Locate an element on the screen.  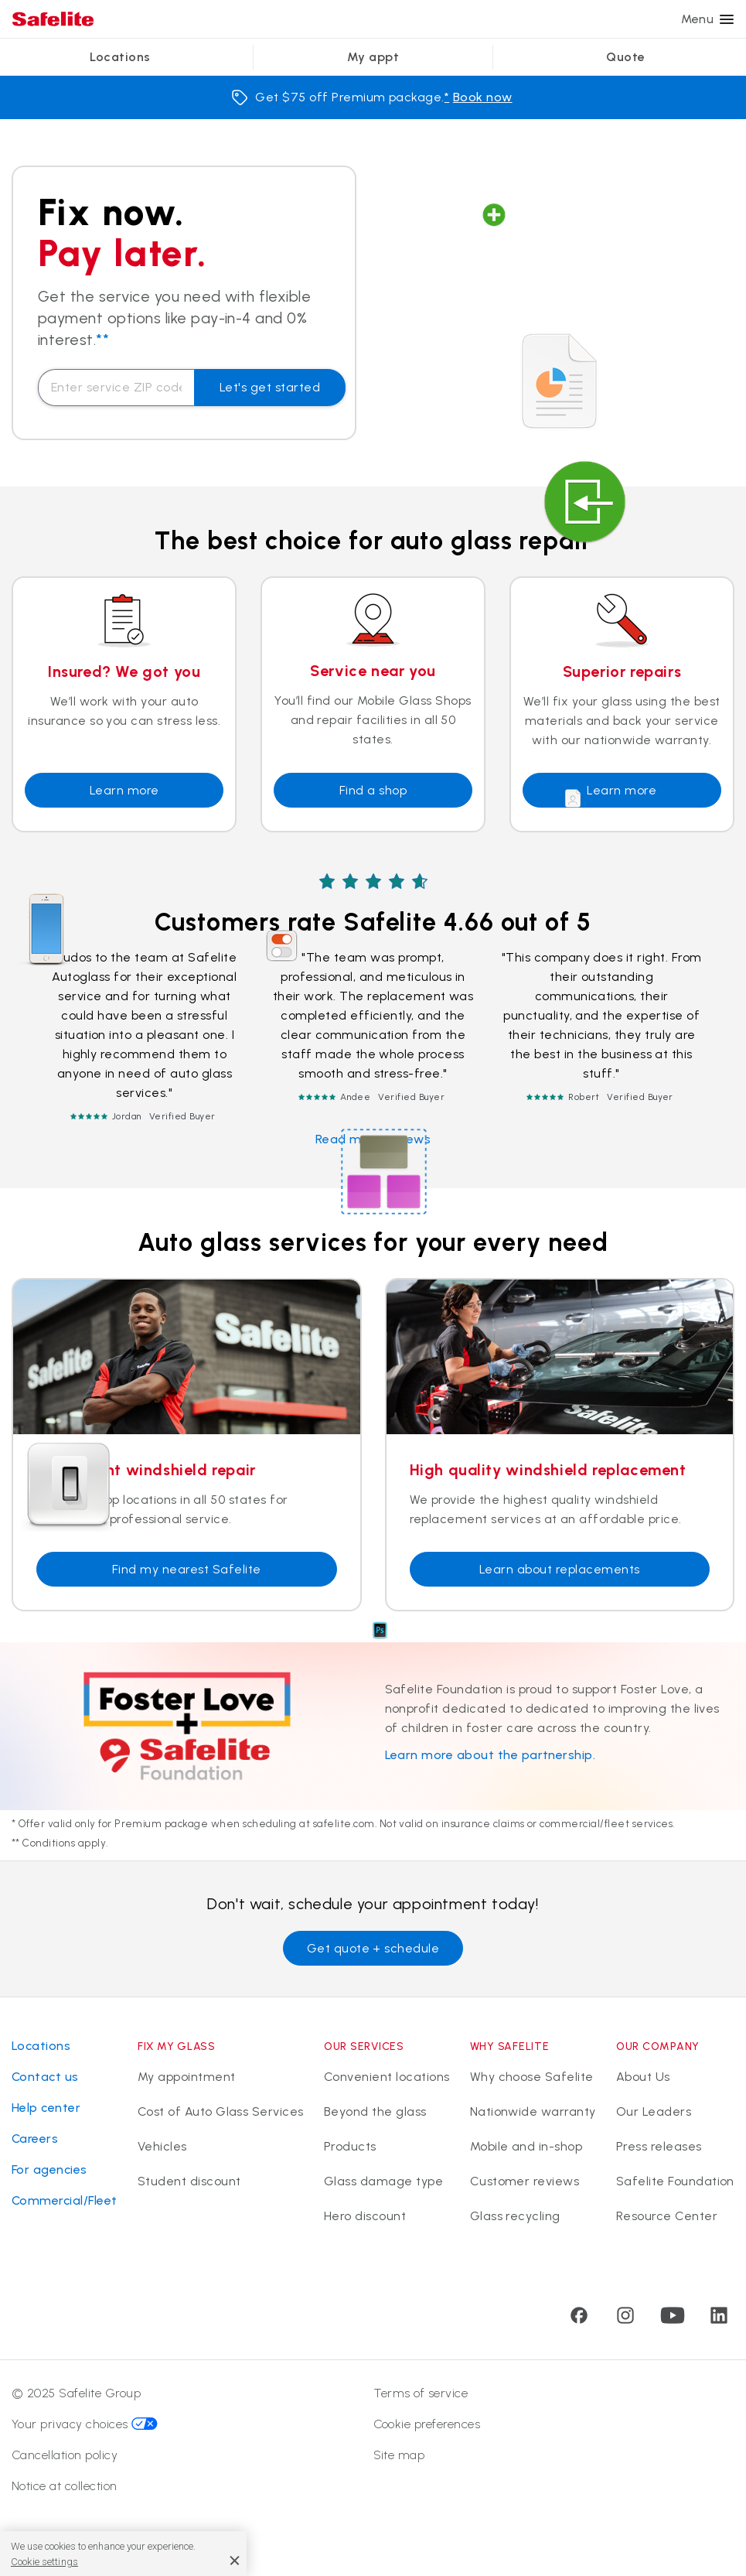
connected iPhone SE device is located at coordinates (46, 930).